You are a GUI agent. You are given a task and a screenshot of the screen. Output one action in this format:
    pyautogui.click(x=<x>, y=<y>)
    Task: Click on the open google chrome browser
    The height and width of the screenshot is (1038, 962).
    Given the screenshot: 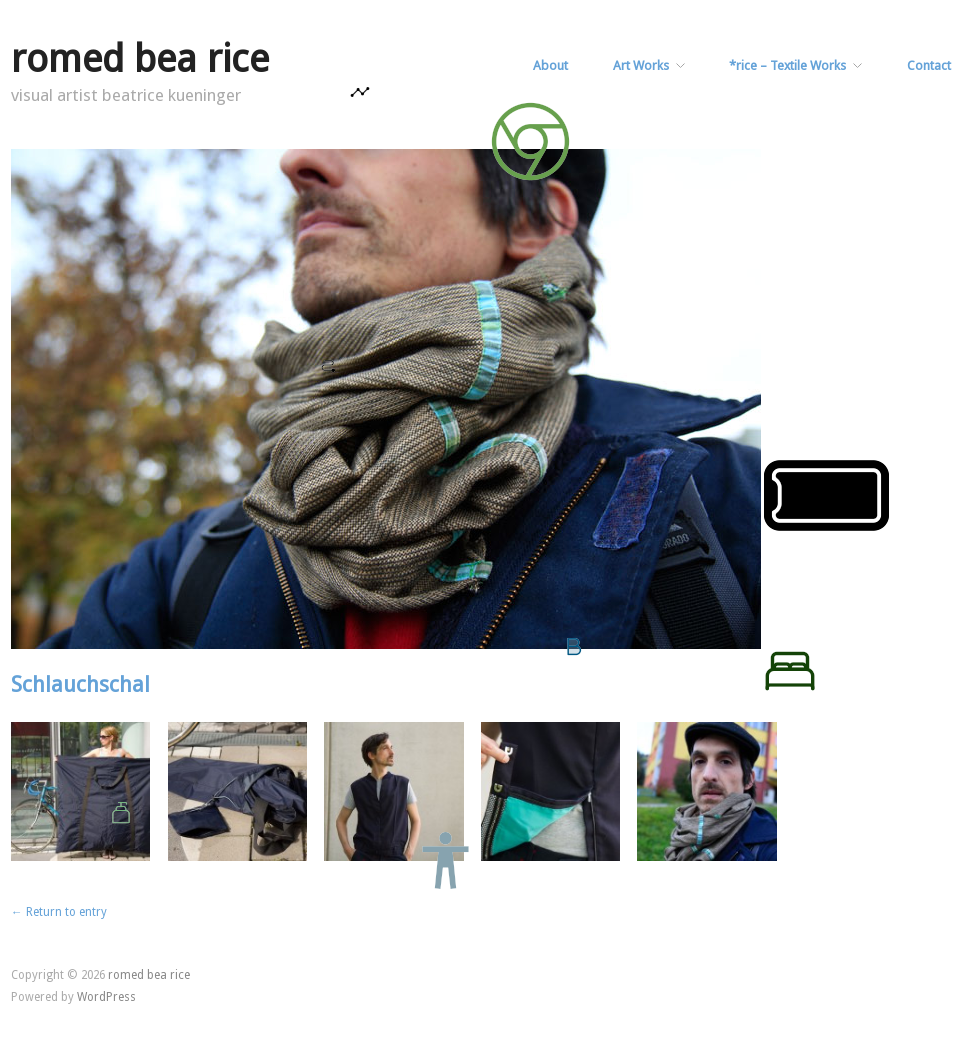 What is the action you would take?
    pyautogui.click(x=530, y=141)
    